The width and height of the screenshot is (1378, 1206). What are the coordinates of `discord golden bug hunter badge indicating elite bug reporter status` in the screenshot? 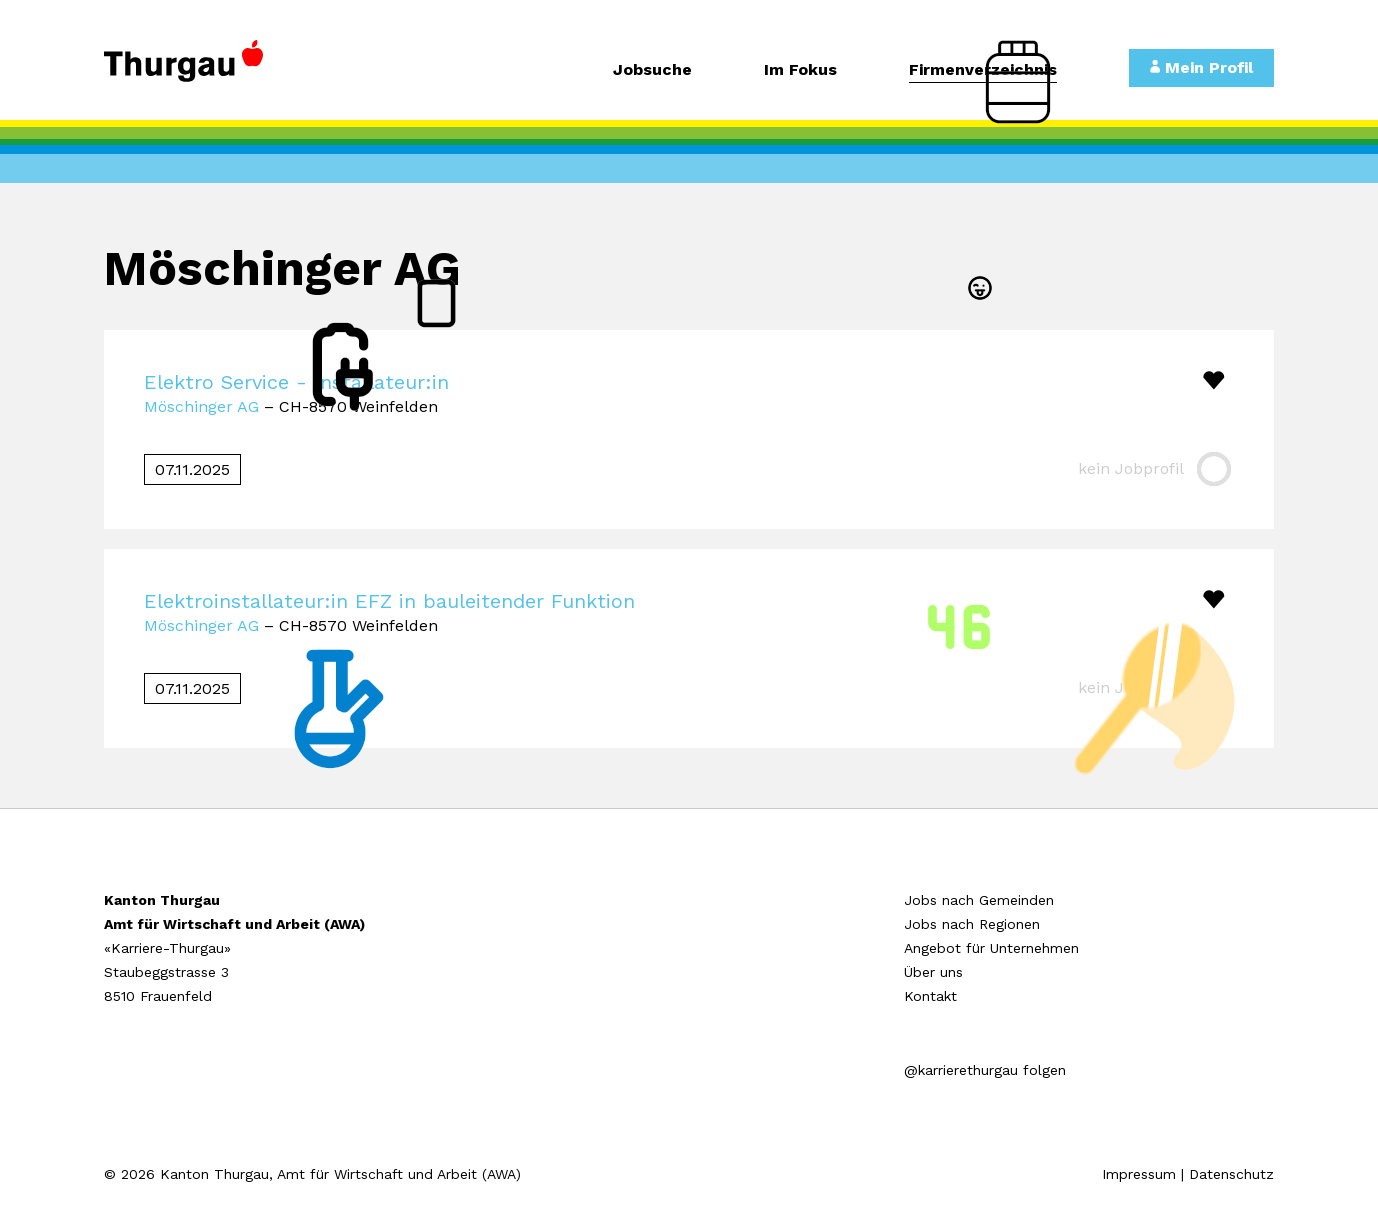 It's located at (1155, 698).